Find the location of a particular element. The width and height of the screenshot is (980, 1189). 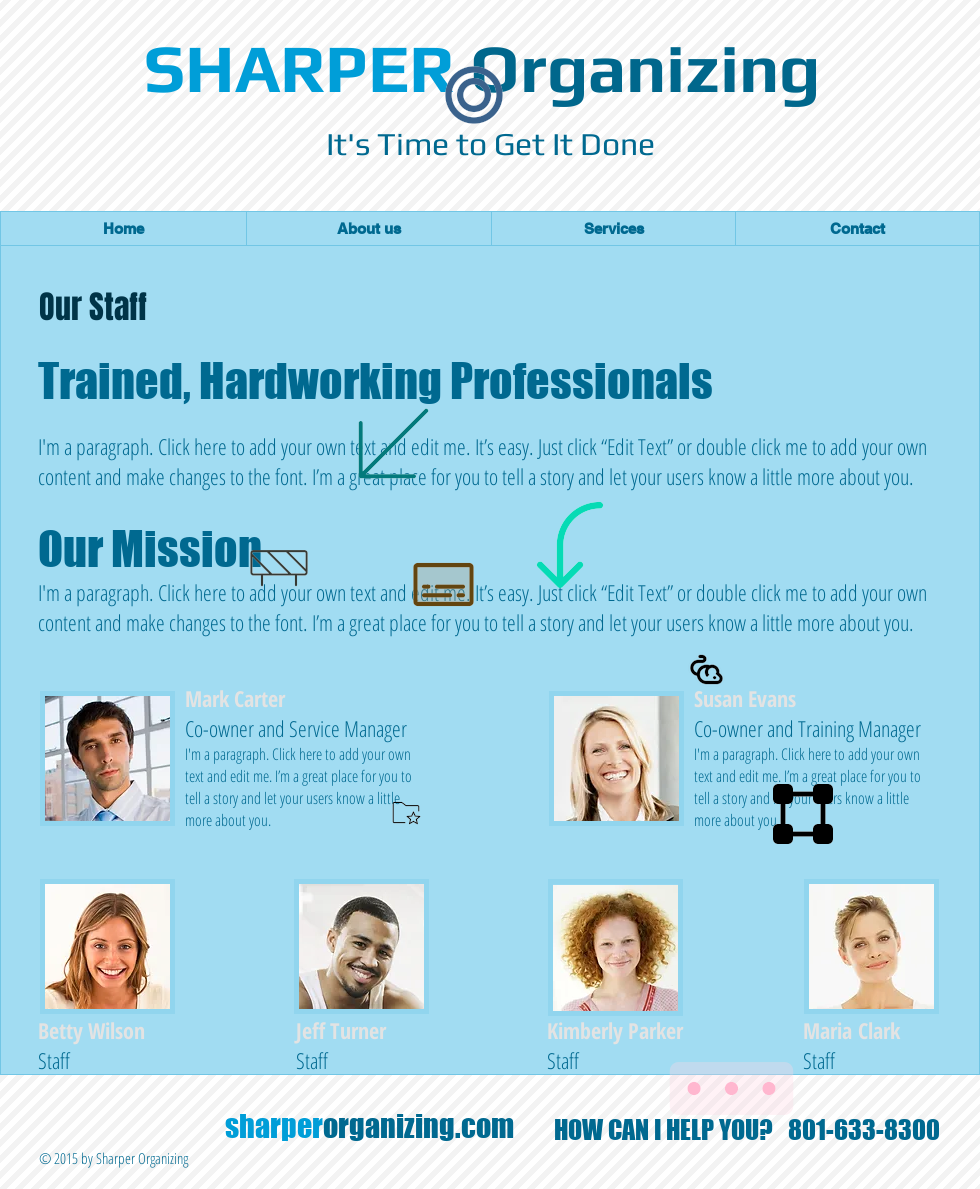

request pest control services for rodents is located at coordinates (706, 669).